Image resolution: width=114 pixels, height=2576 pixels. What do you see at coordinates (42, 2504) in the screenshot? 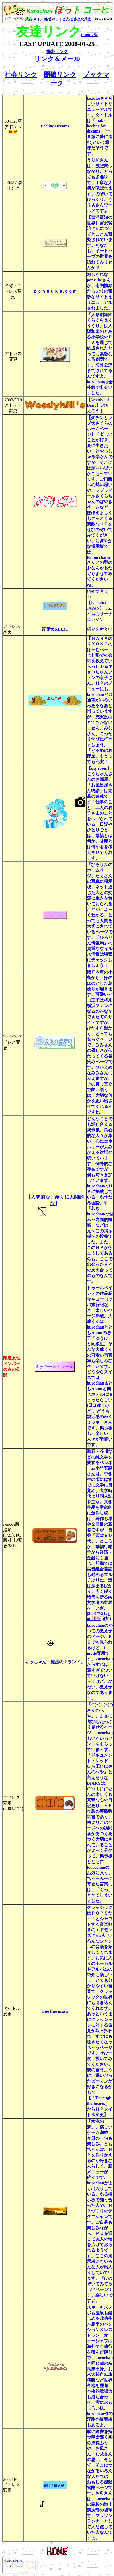
I see `play or access audio content` at bounding box center [42, 2504].